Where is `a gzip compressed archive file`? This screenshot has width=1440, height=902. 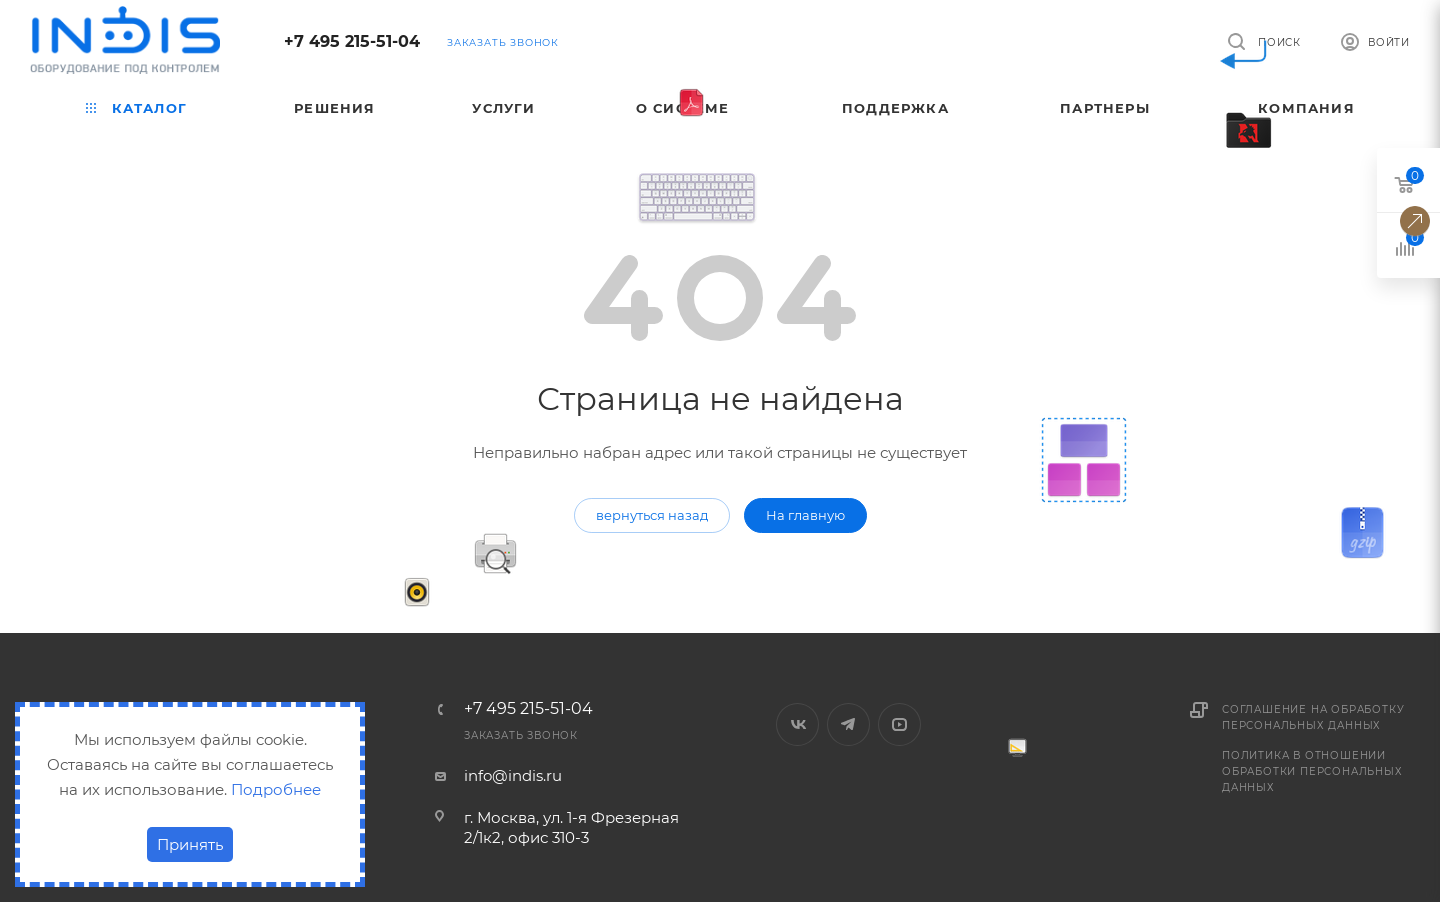 a gzip compressed archive file is located at coordinates (1362, 532).